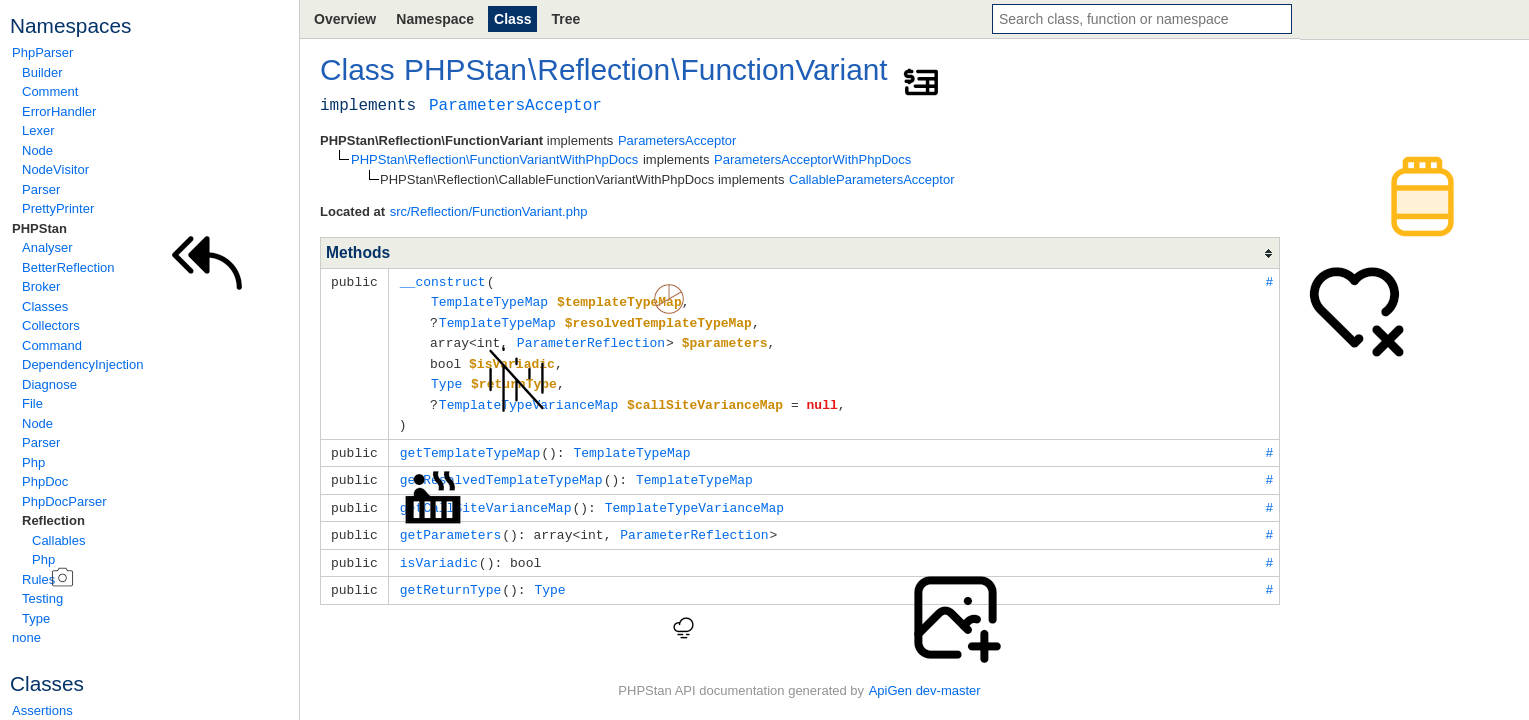 Image resolution: width=1529 pixels, height=720 pixels. What do you see at coordinates (1422, 196) in the screenshot?
I see `view product or ingredient details` at bounding box center [1422, 196].